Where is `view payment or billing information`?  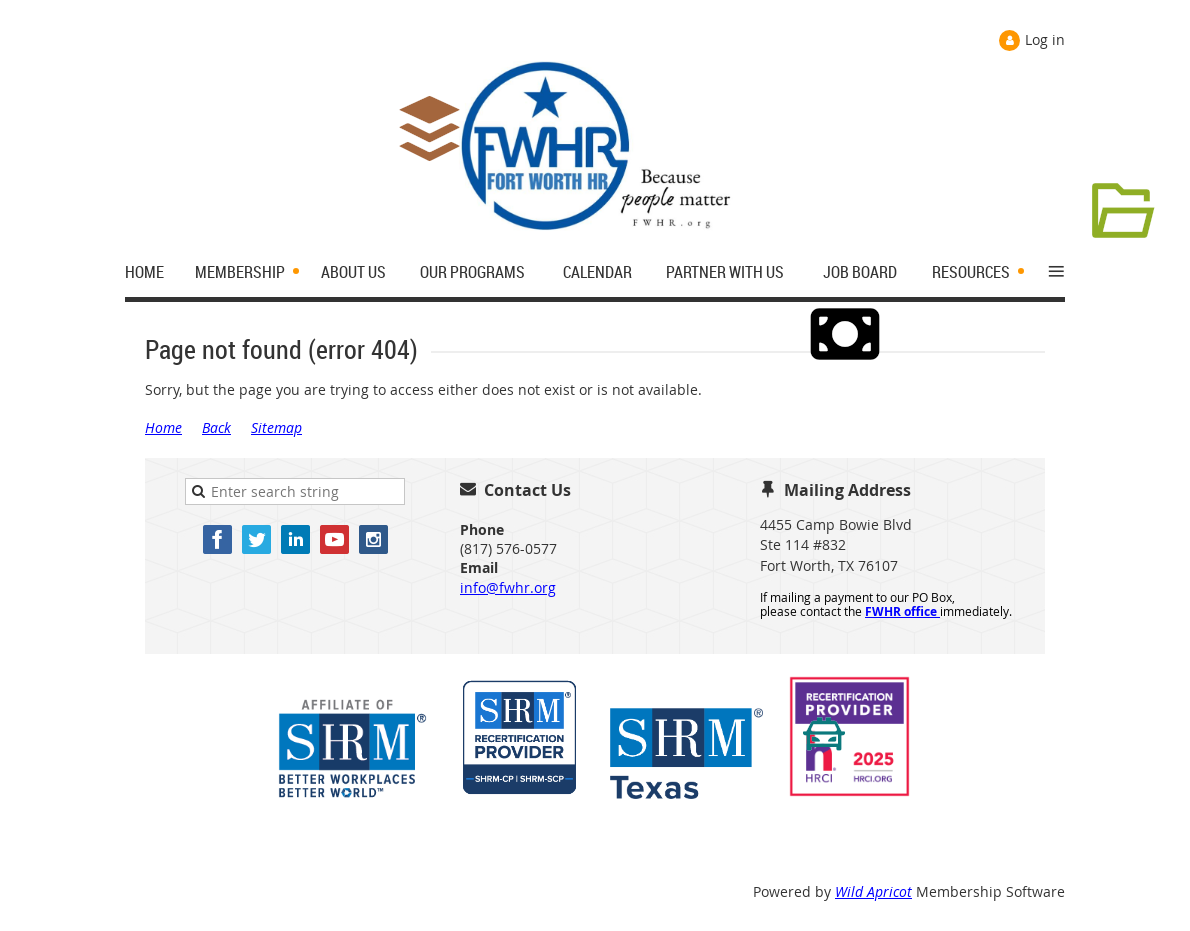
view payment or billing information is located at coordinates (845, 334).